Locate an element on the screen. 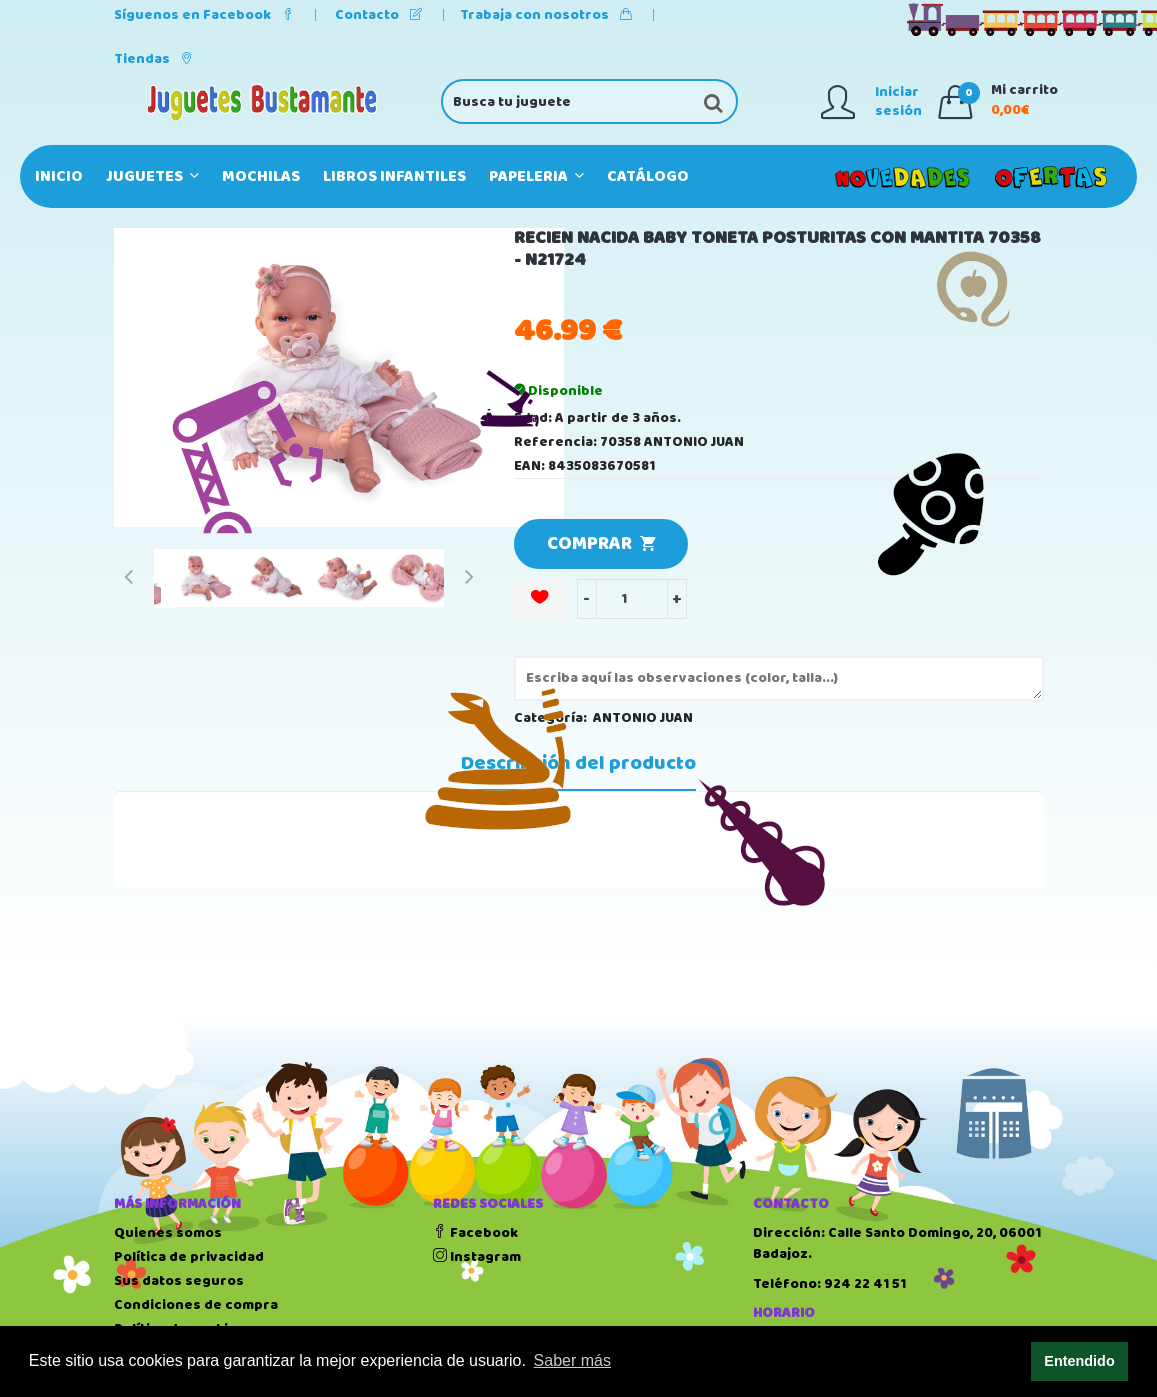 The height and width of the screenshot is (1397, 1157). indicates danger or hazard warning is located at coordinates (498, 759).